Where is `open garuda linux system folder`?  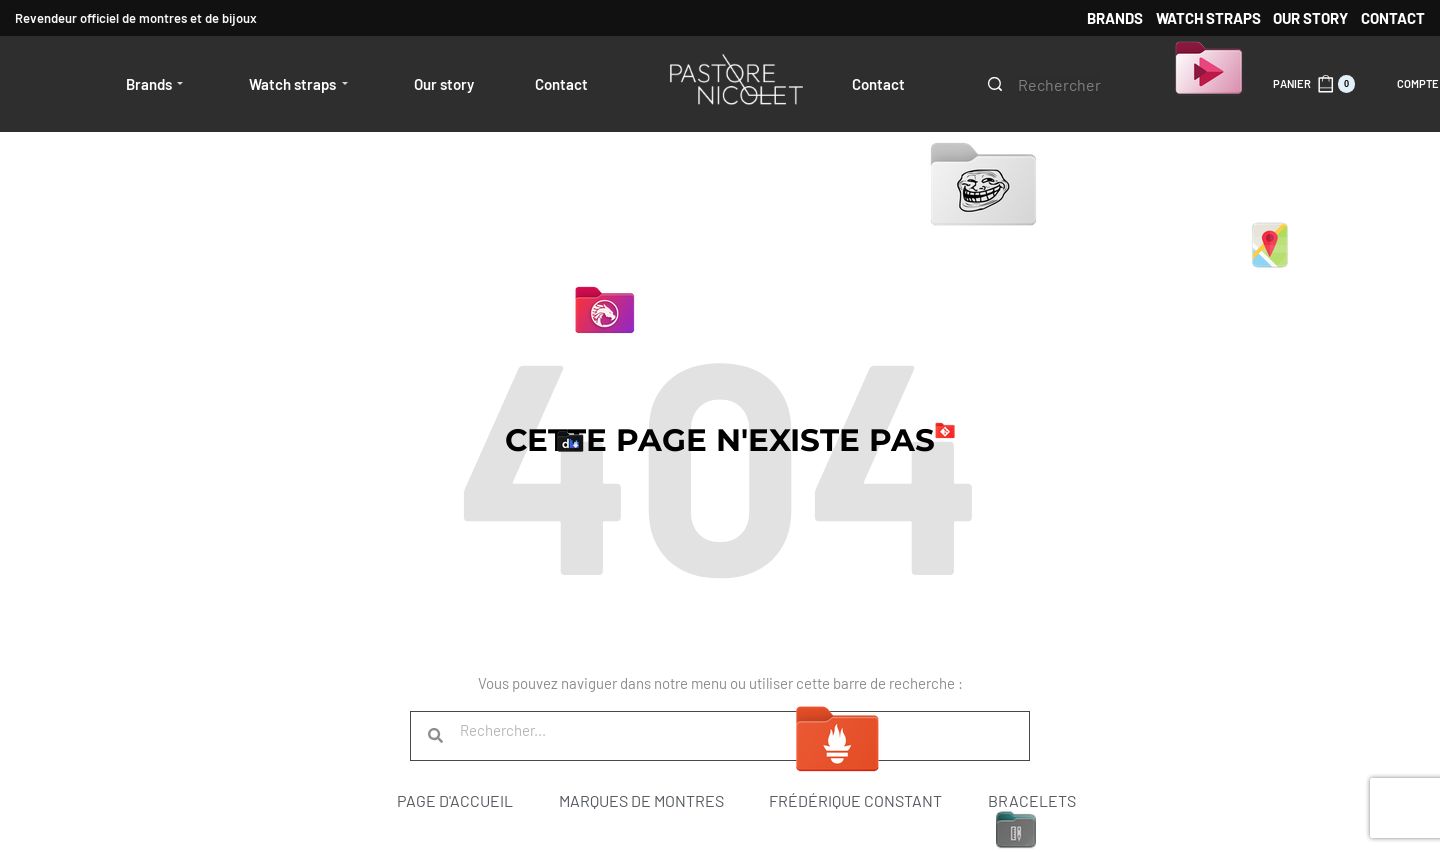 open garuda linux system folder is located at coordinates (604, 311).